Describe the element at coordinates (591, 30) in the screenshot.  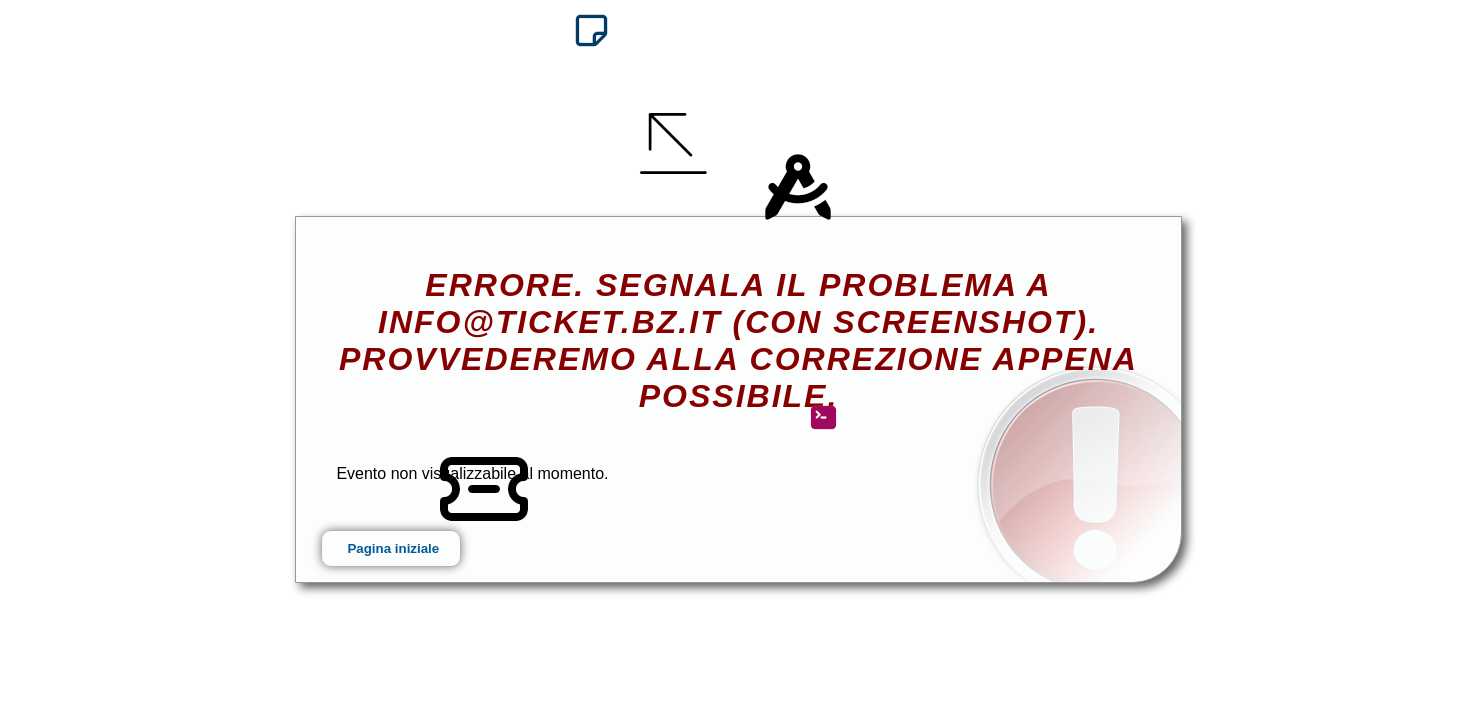
I see `create a new sticky note` at that location.